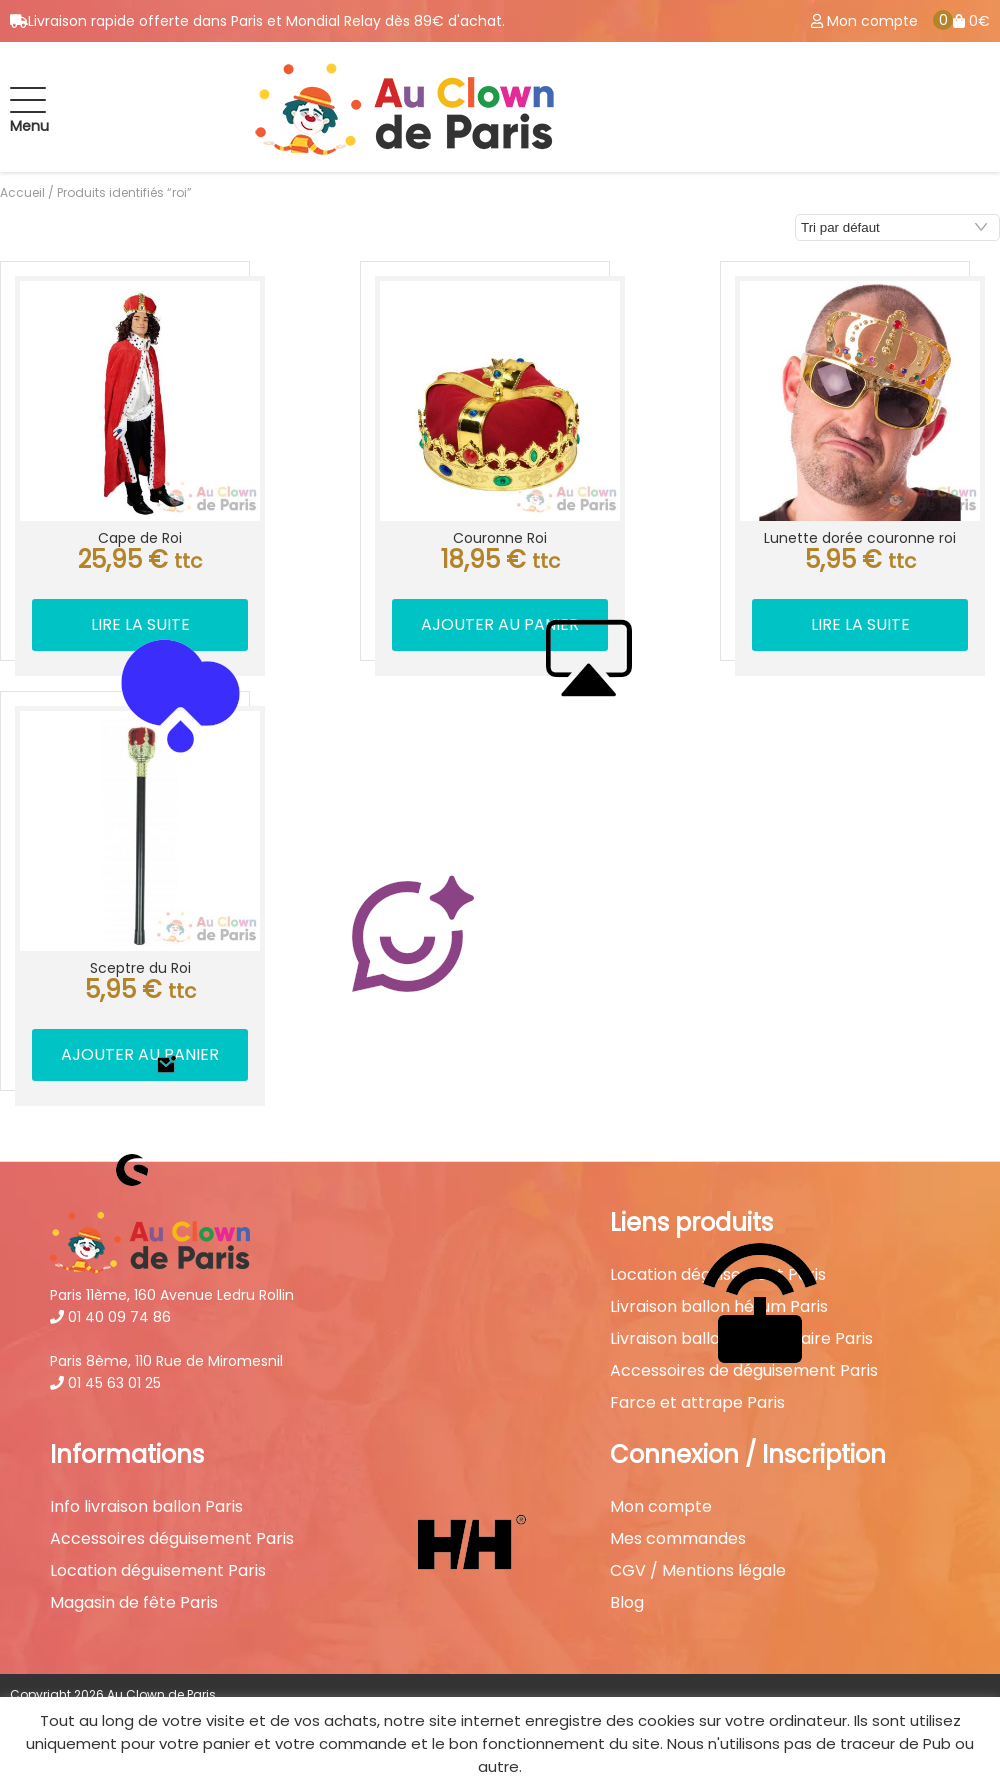 The height and width of the screenshot is (1790, 1000). I want to click on indicates rainy weather conditions, so click(180, 693).